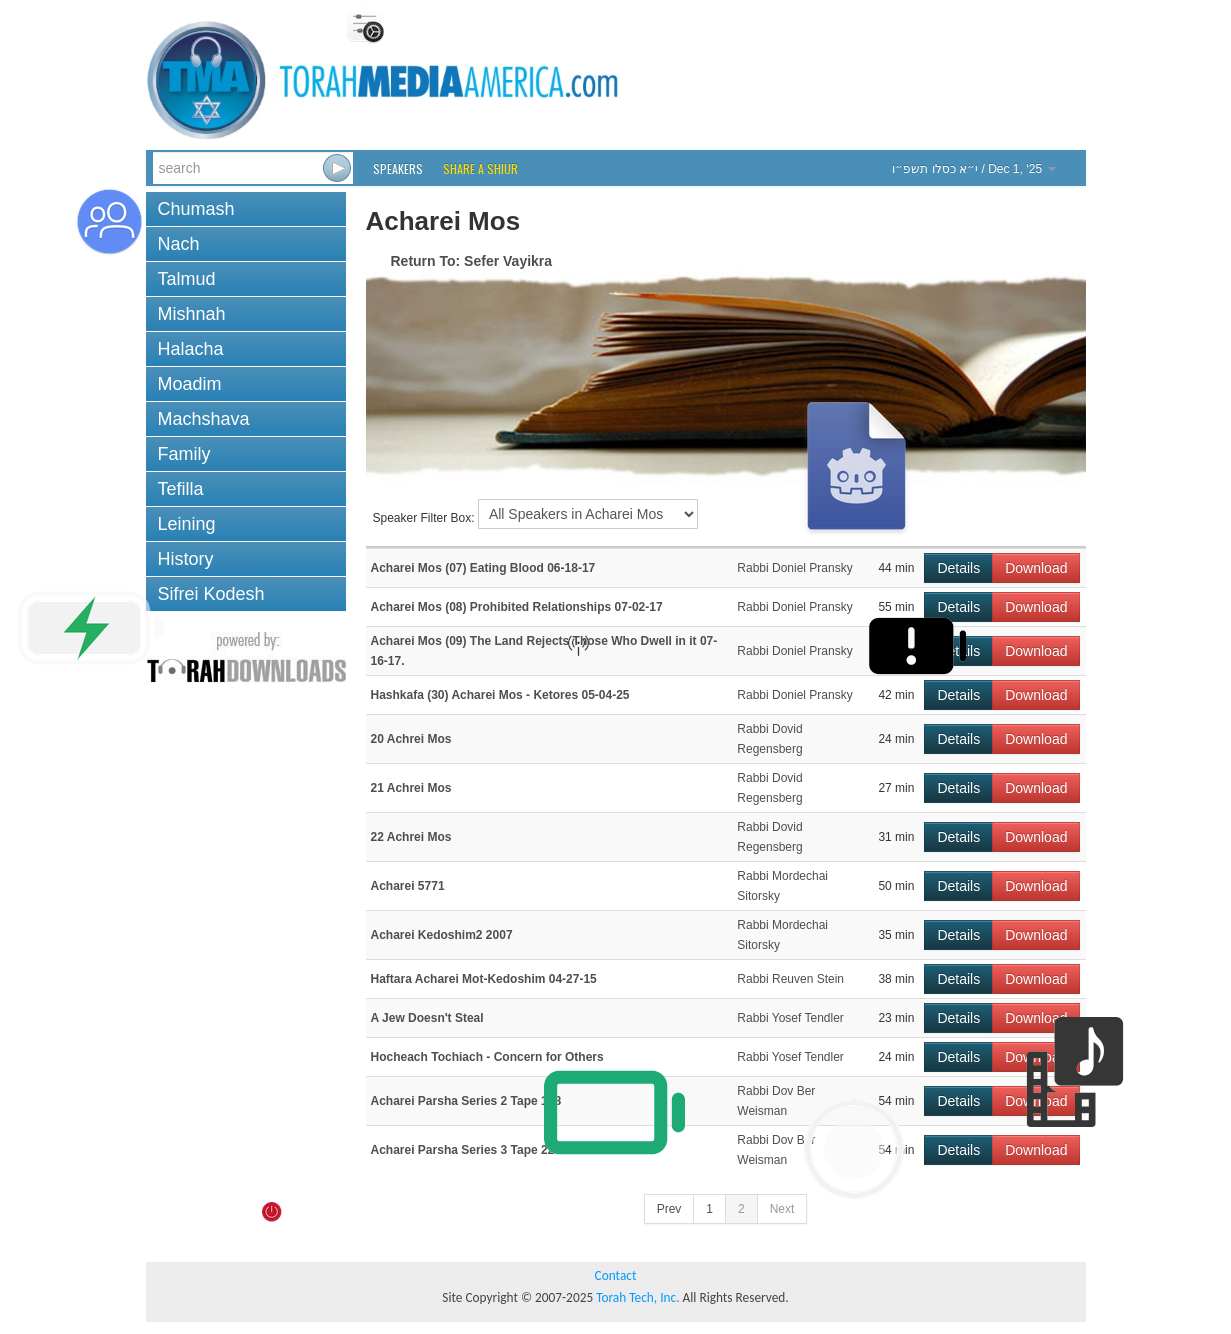 Image resolution: width=1231 pixels, height=1334 pixels. Describe the element at coordinates (916, 646) in the screenshot. I see `indicates low battery warning` at that location.